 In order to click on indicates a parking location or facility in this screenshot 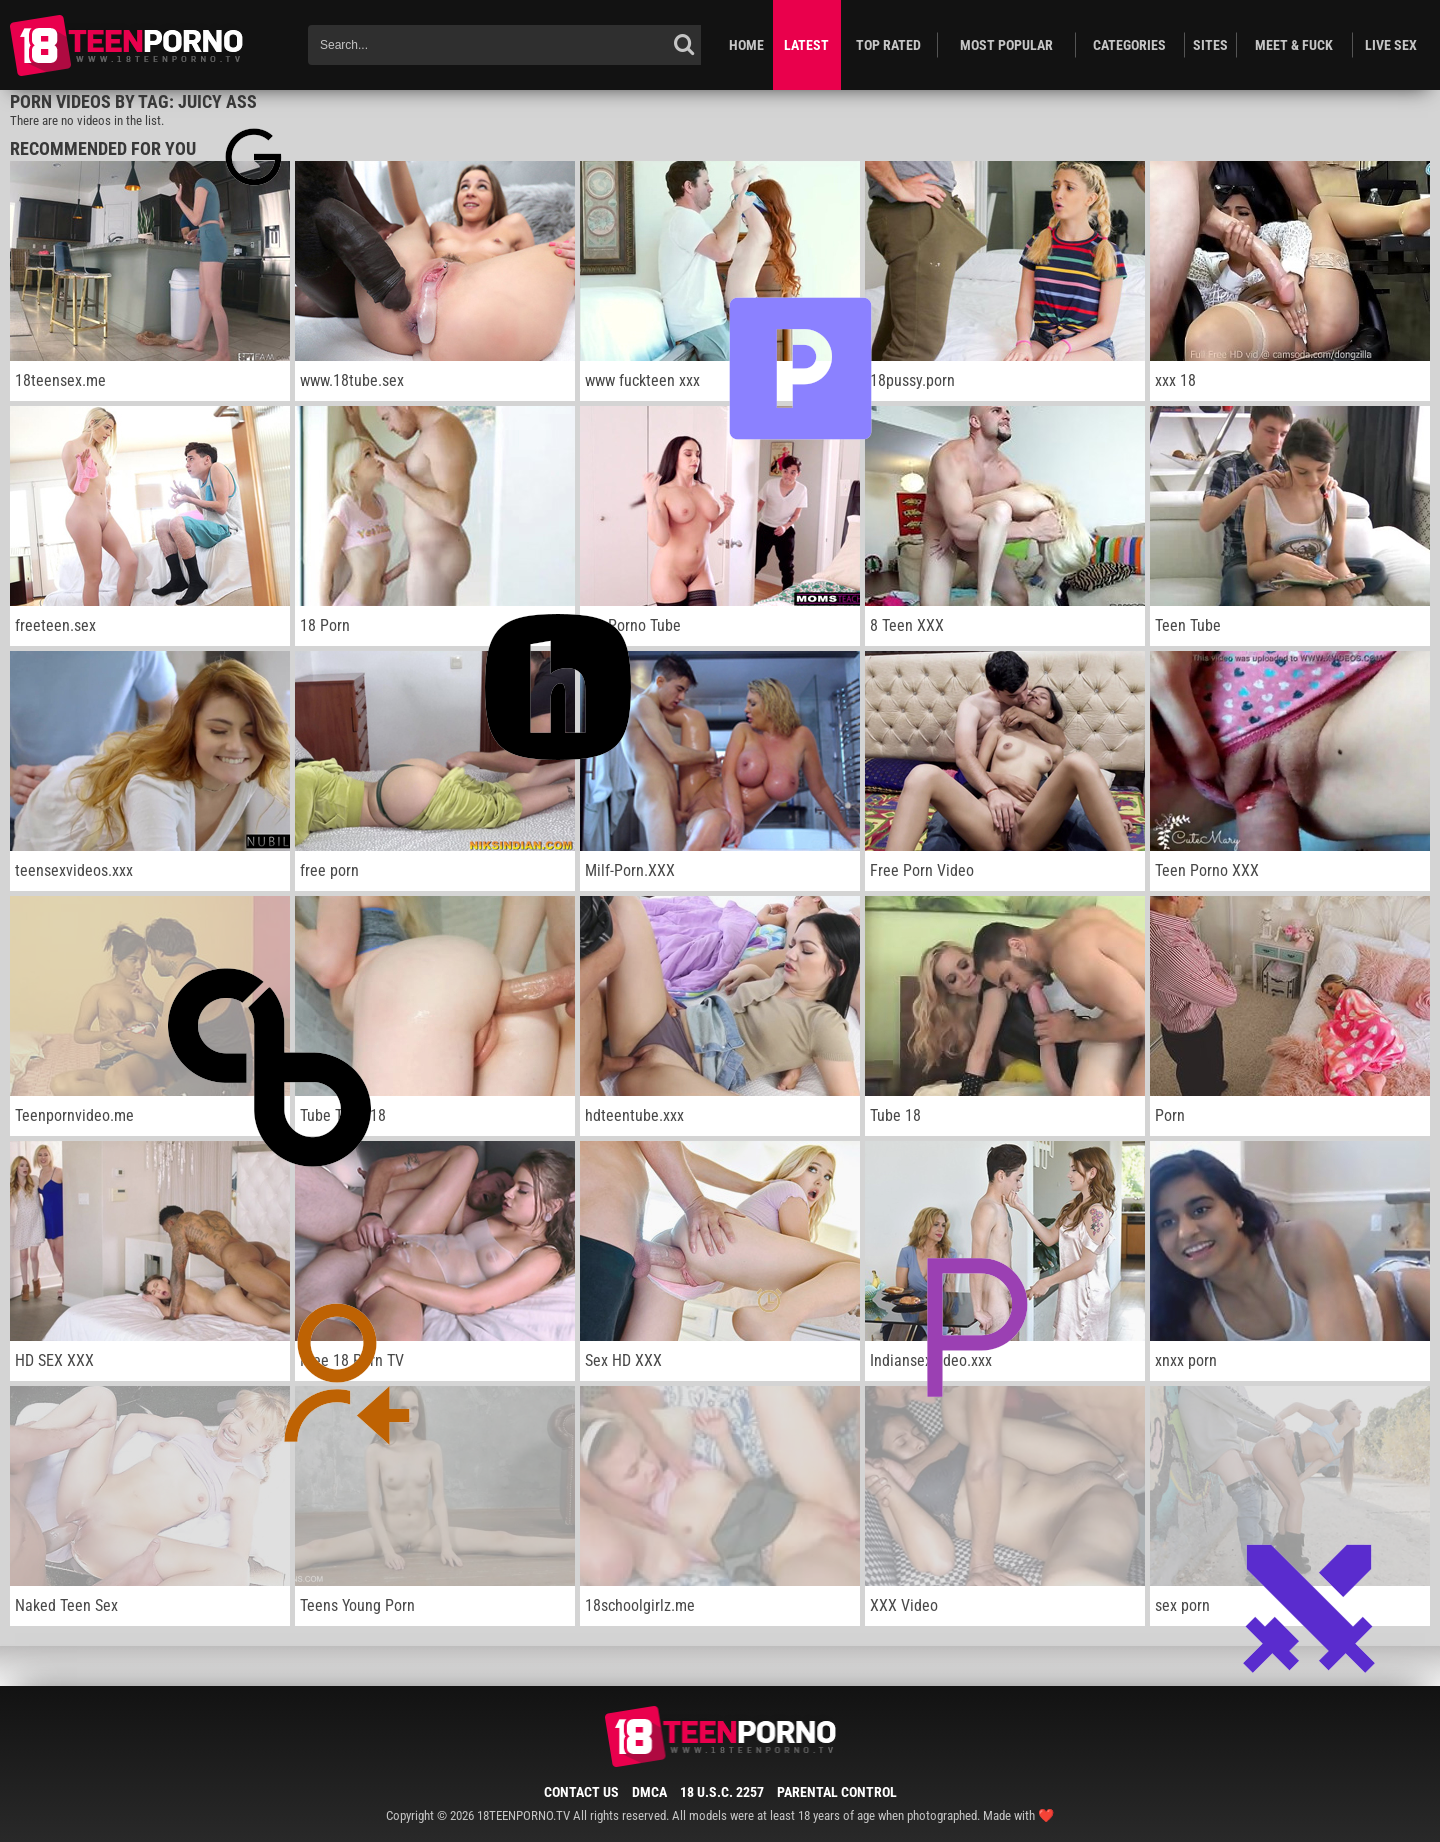, I will do `click(800, 368)`.